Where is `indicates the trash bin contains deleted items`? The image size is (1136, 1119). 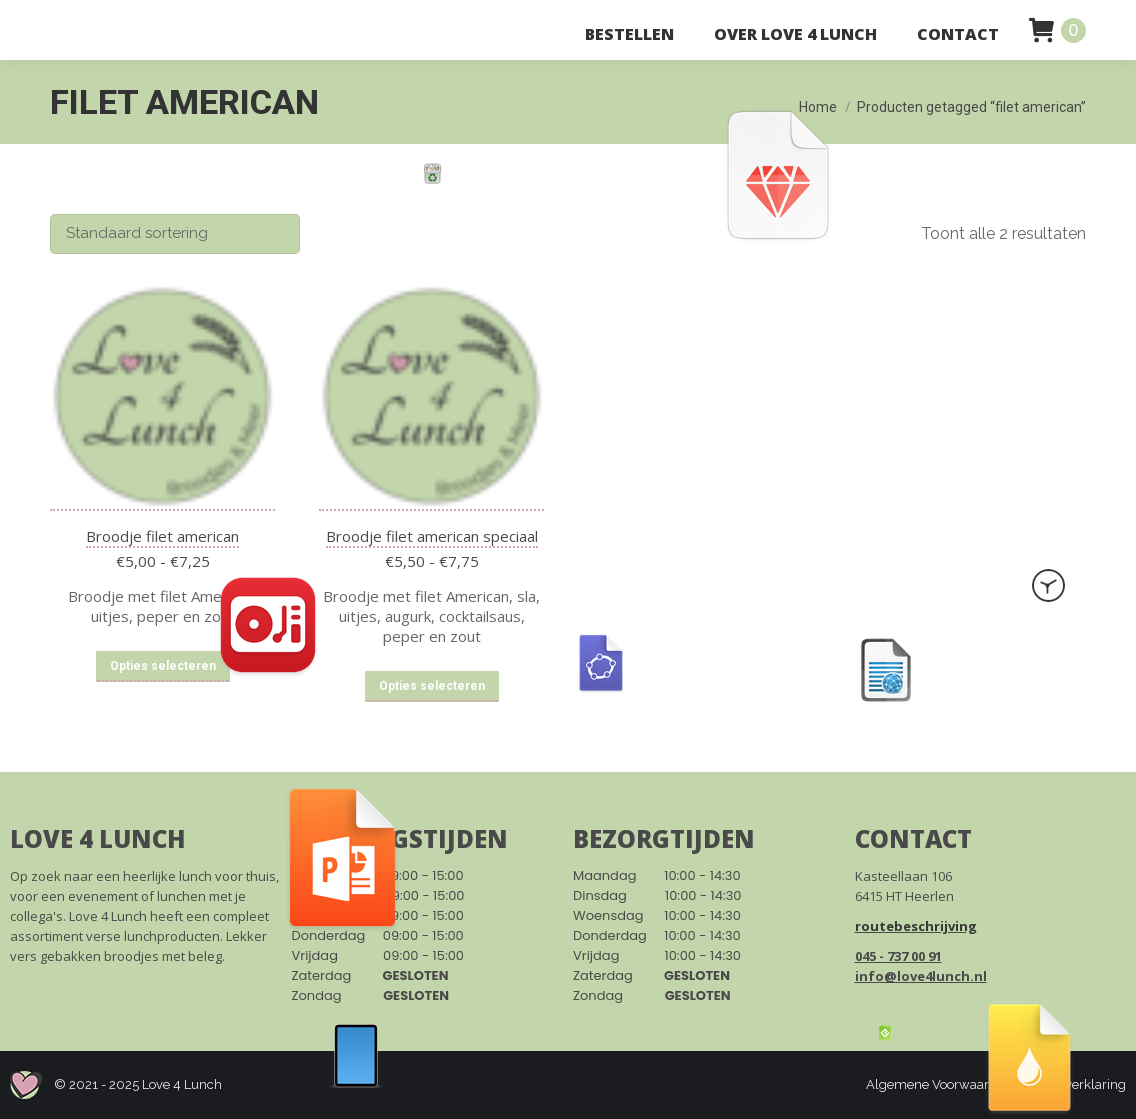 indicates the trash bin contains deleted items is located at coordinates (432, 173).